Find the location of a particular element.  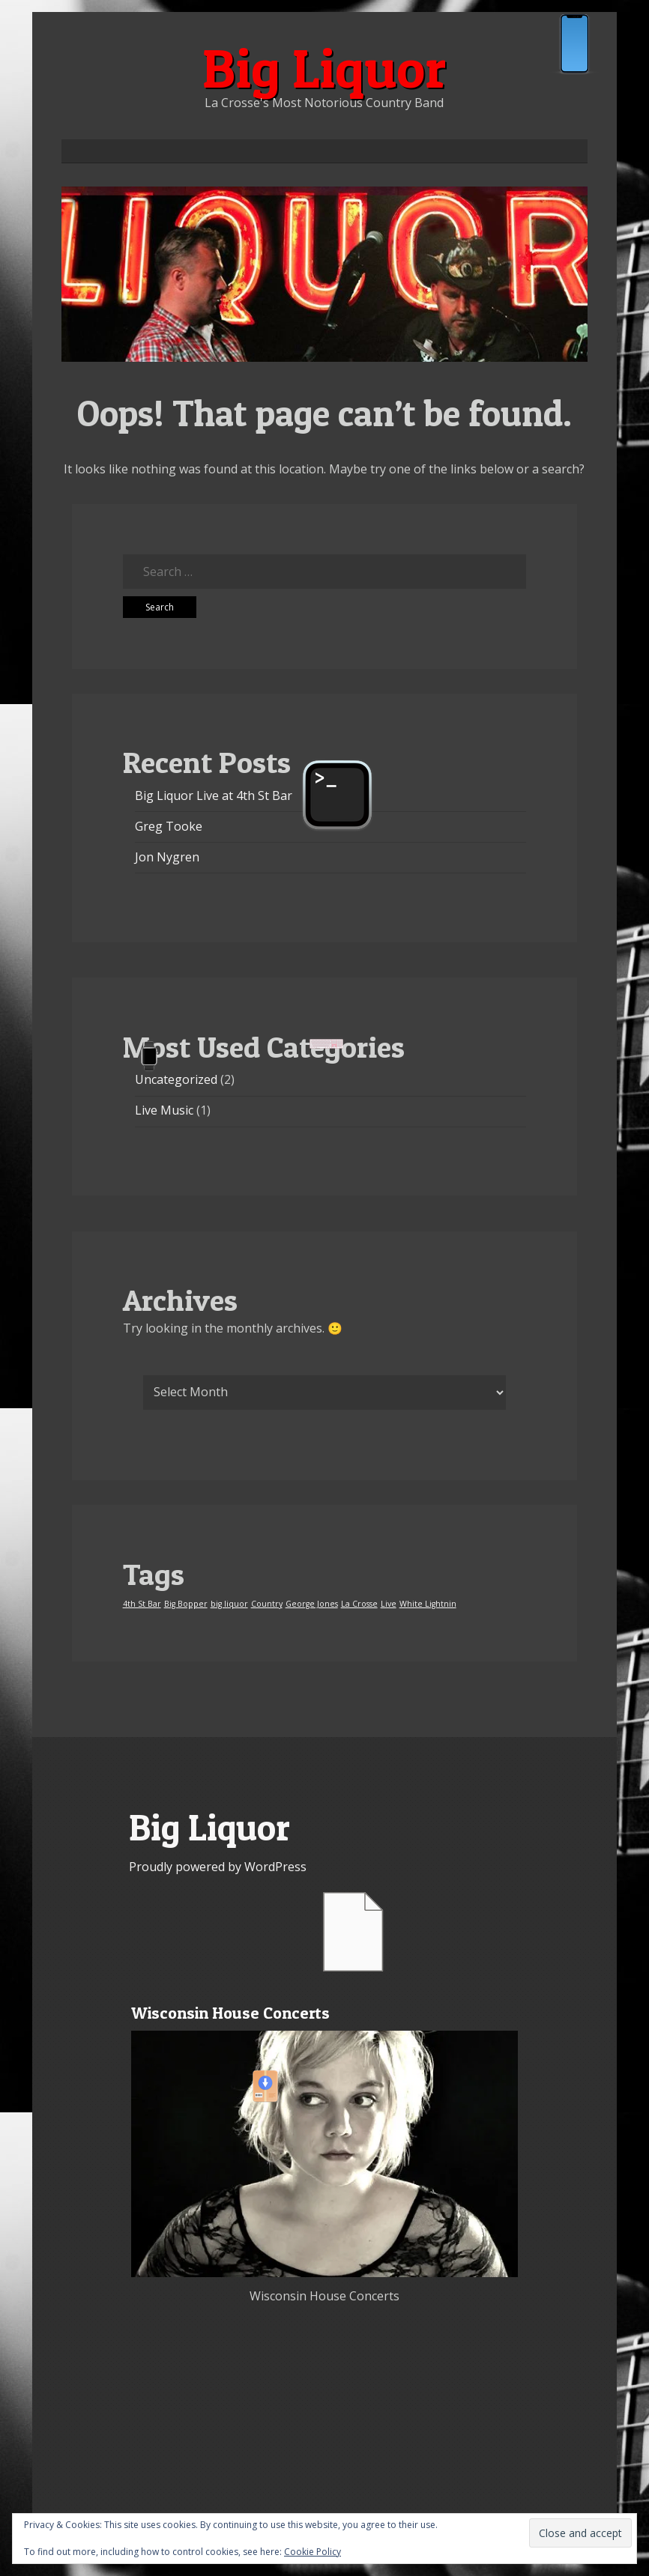

a generic file or document is located at coordinates (353, 1932).